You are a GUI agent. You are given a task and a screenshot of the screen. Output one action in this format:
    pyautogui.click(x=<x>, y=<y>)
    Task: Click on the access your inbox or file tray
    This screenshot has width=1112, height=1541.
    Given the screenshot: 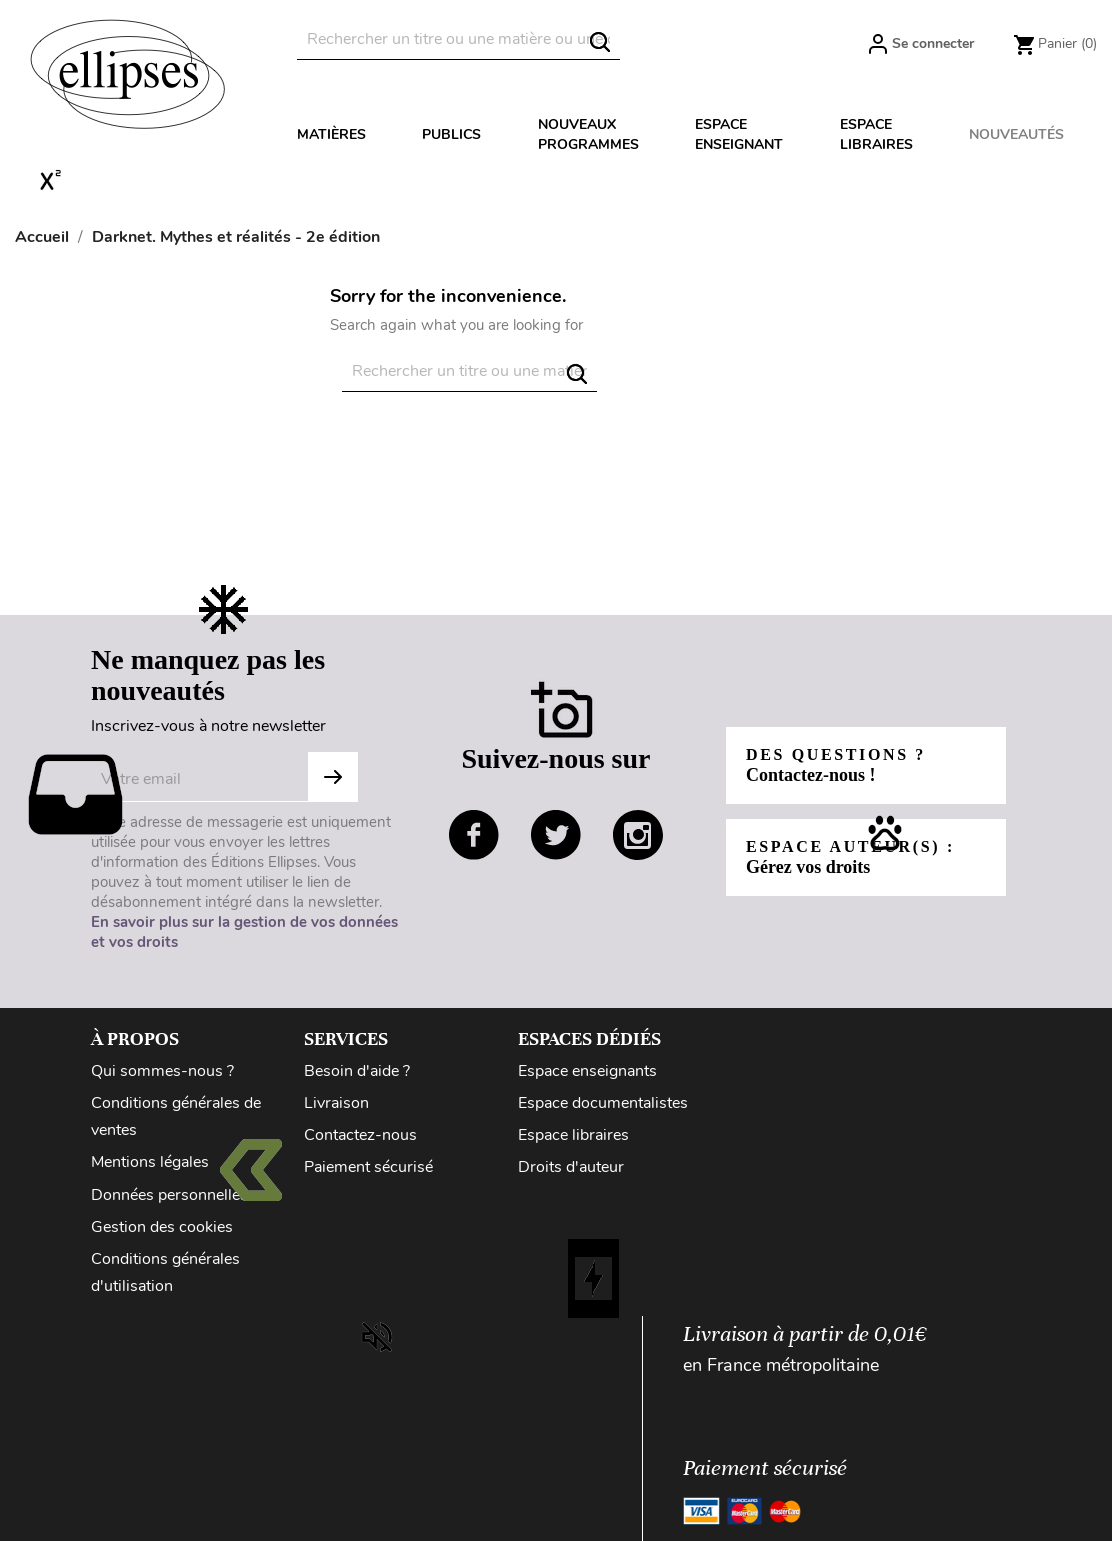 What is the action you would take?
    pyautogui.click(x=75, y=794)
    